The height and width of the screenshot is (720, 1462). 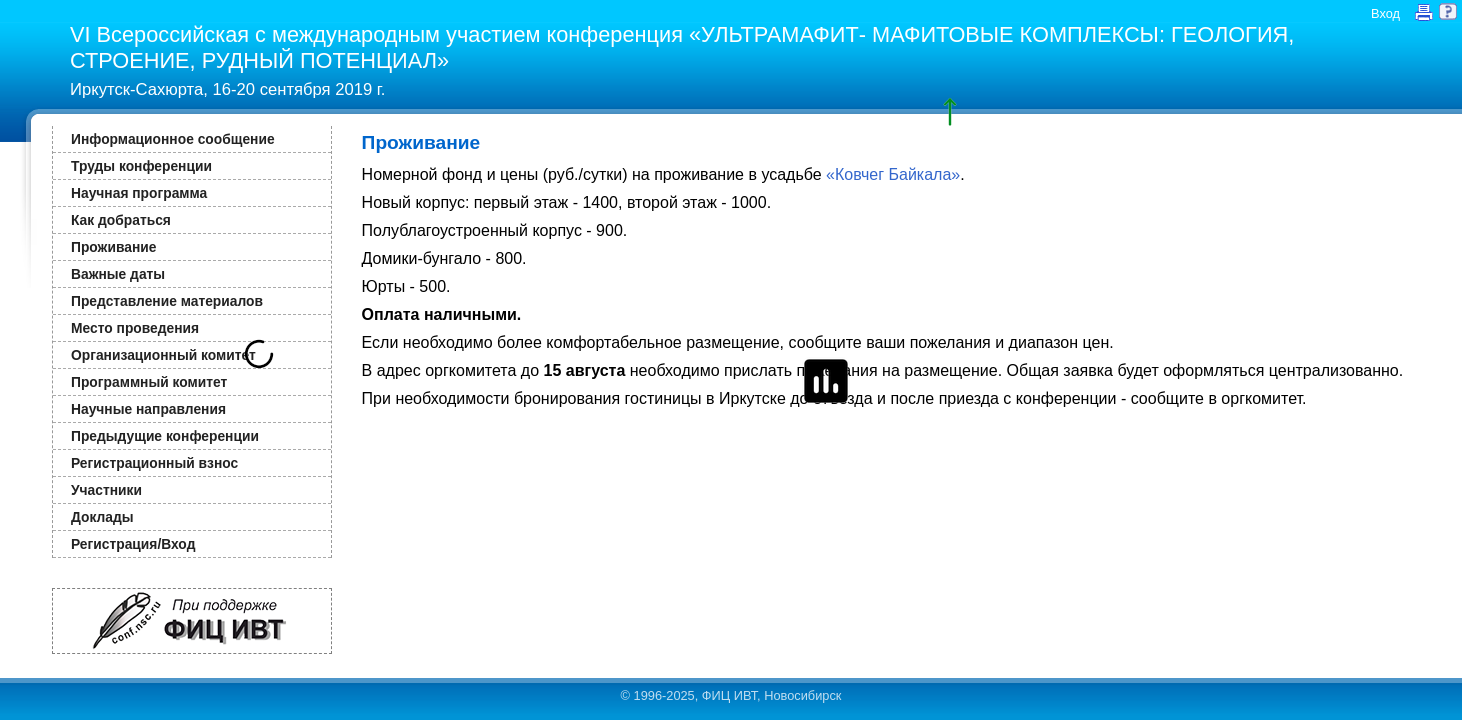 I want to click on move item up in a list, so click(x=950, y=112).